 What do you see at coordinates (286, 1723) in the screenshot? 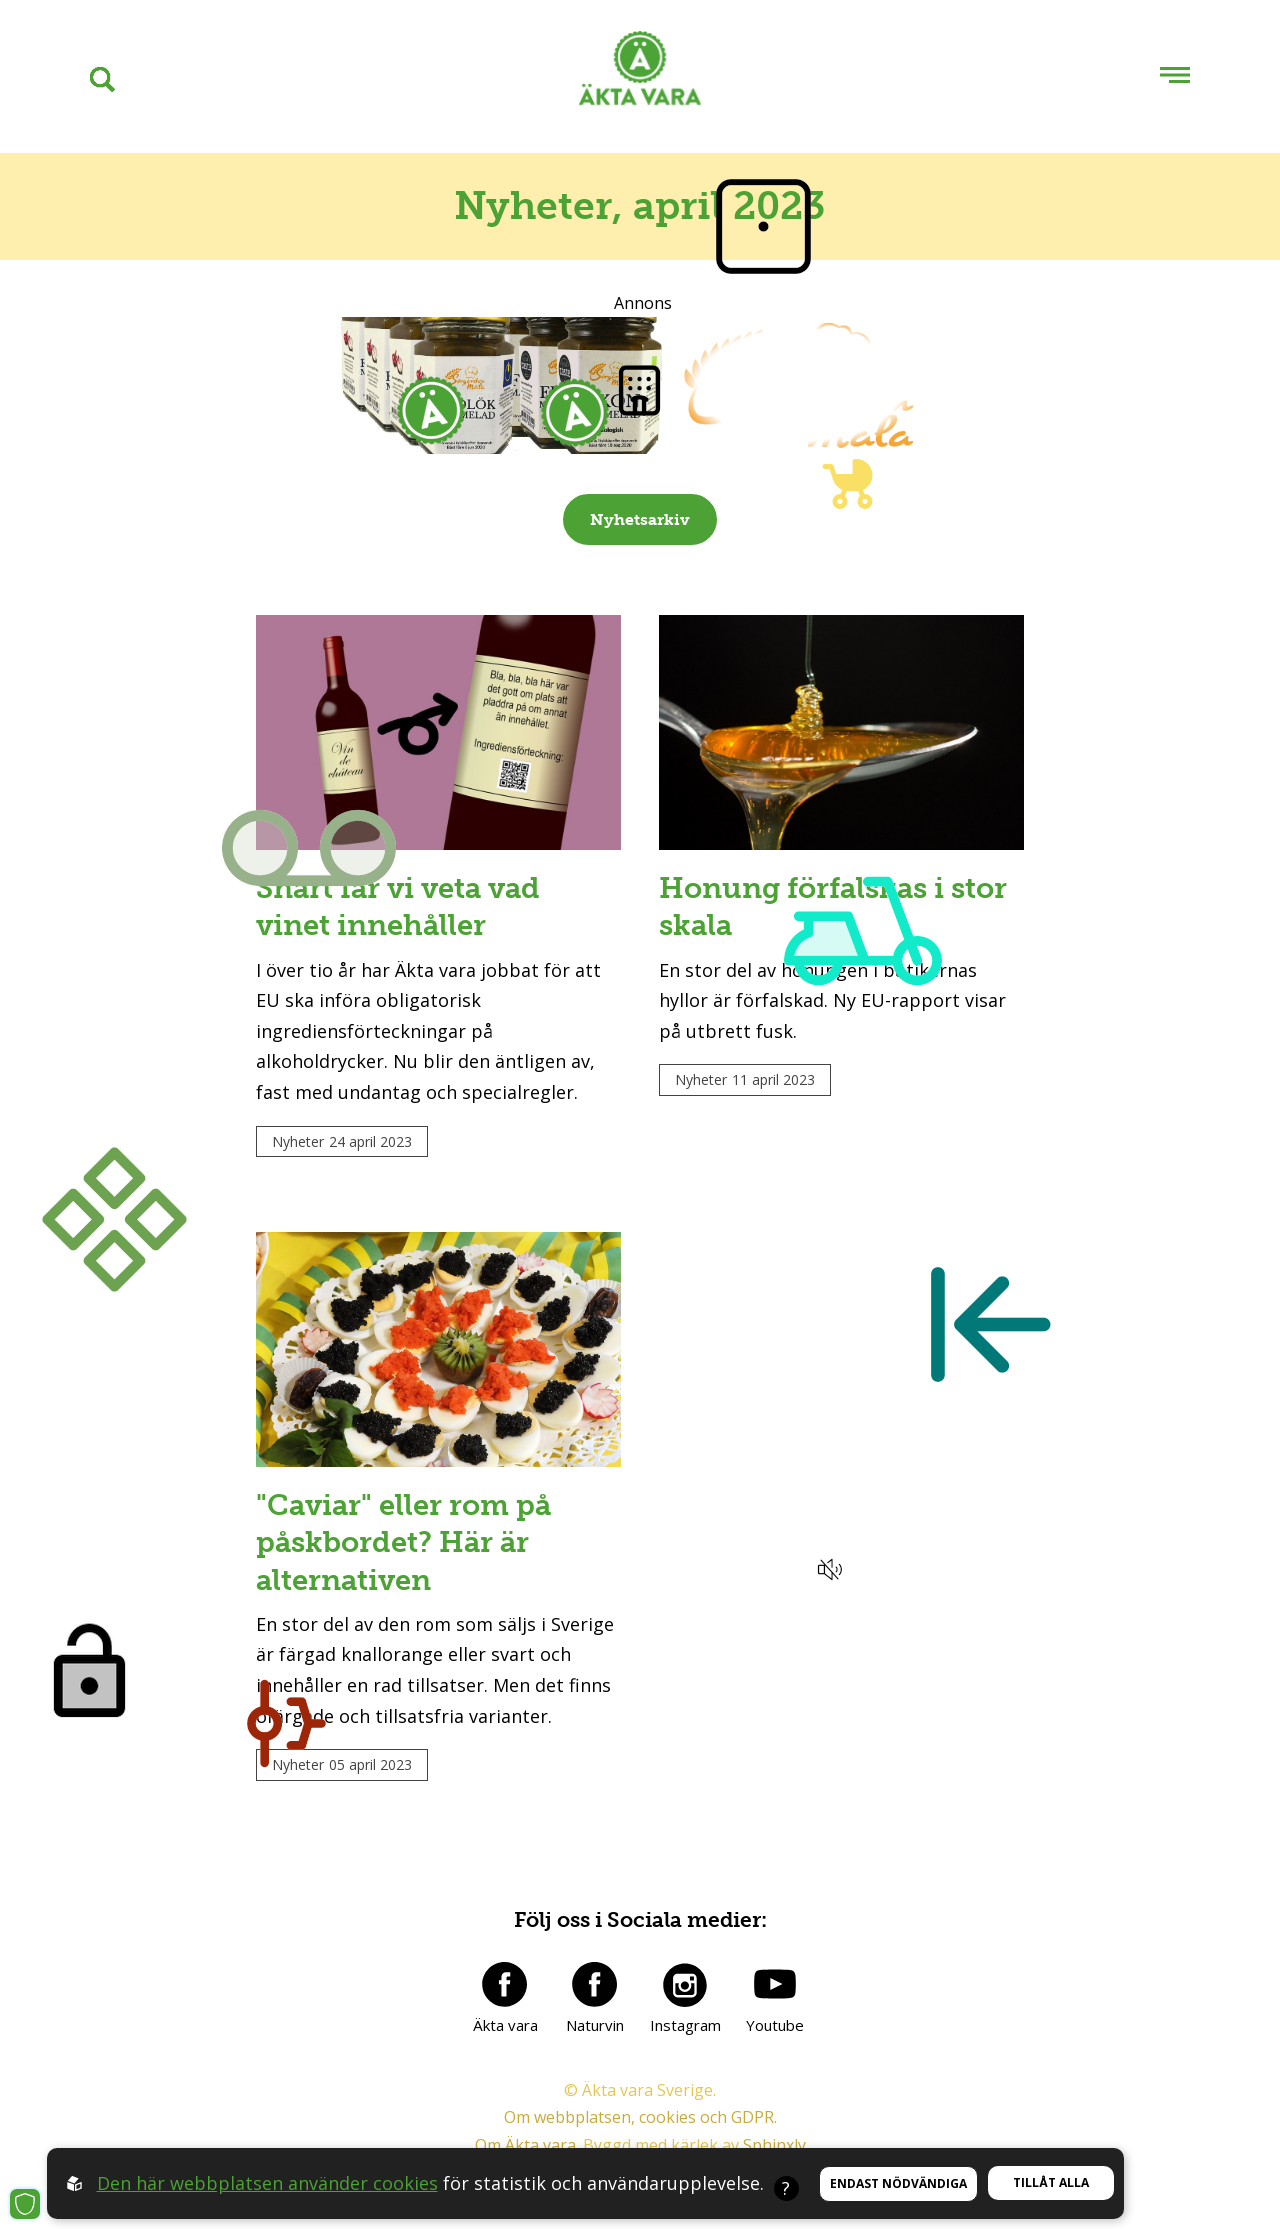
I see `perform a git cherry-pick operation` at bounding box center [286, 1723].